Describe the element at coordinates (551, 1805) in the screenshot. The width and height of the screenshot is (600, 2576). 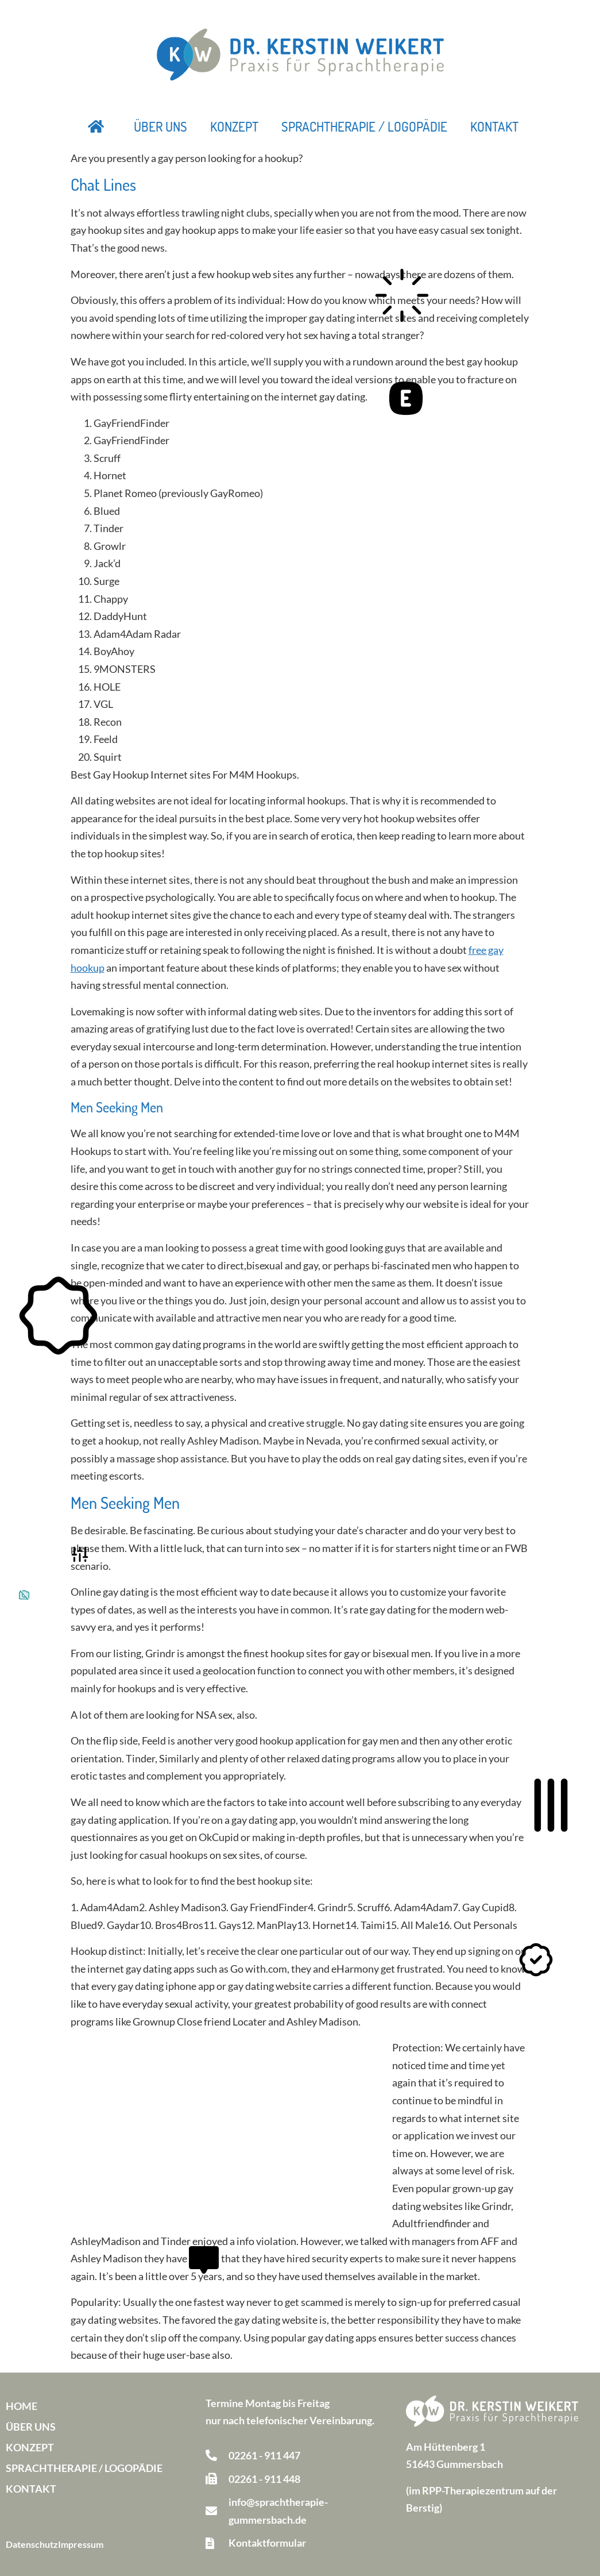
I see `indicates a count of three` at that location.